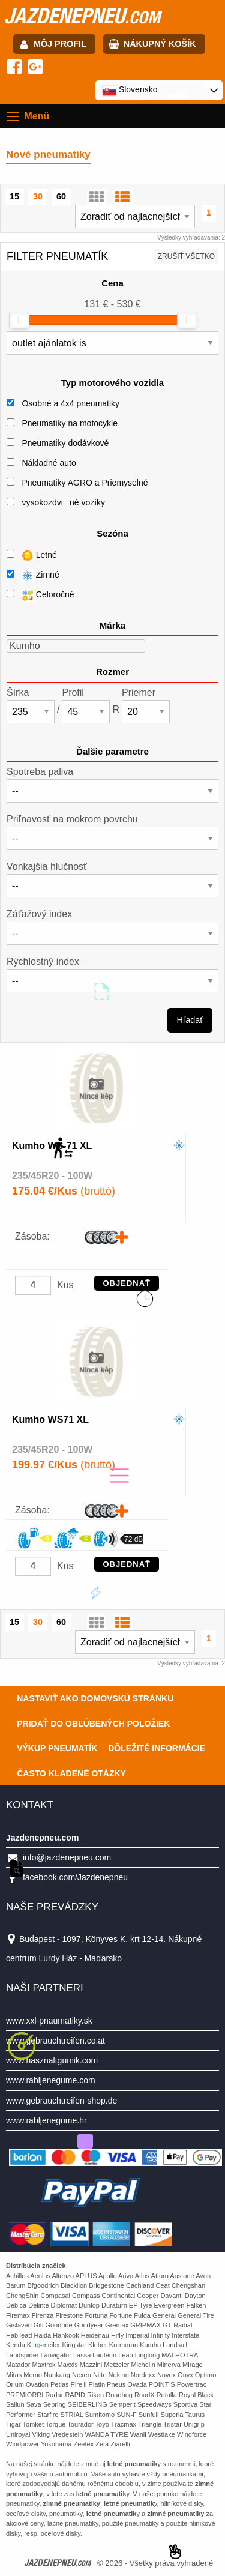 The height and width of the screenshot is (2576, 225). What do you see at coordinates (175, 2551) in the screenshot?
I see `peace sign or victory gesture` at bounding box center [175, 2551].